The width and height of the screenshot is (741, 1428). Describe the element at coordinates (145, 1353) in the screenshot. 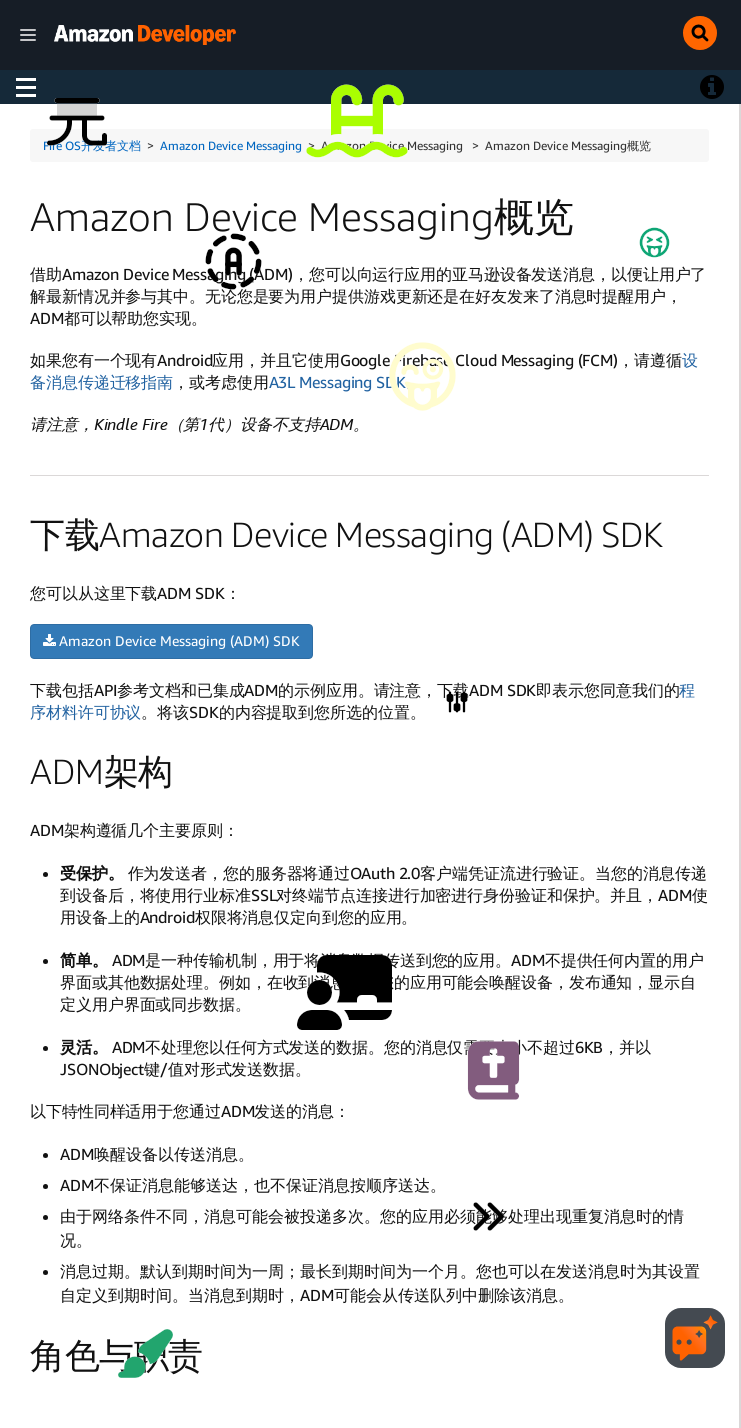

I see `access drawing or painting tools` at that location.